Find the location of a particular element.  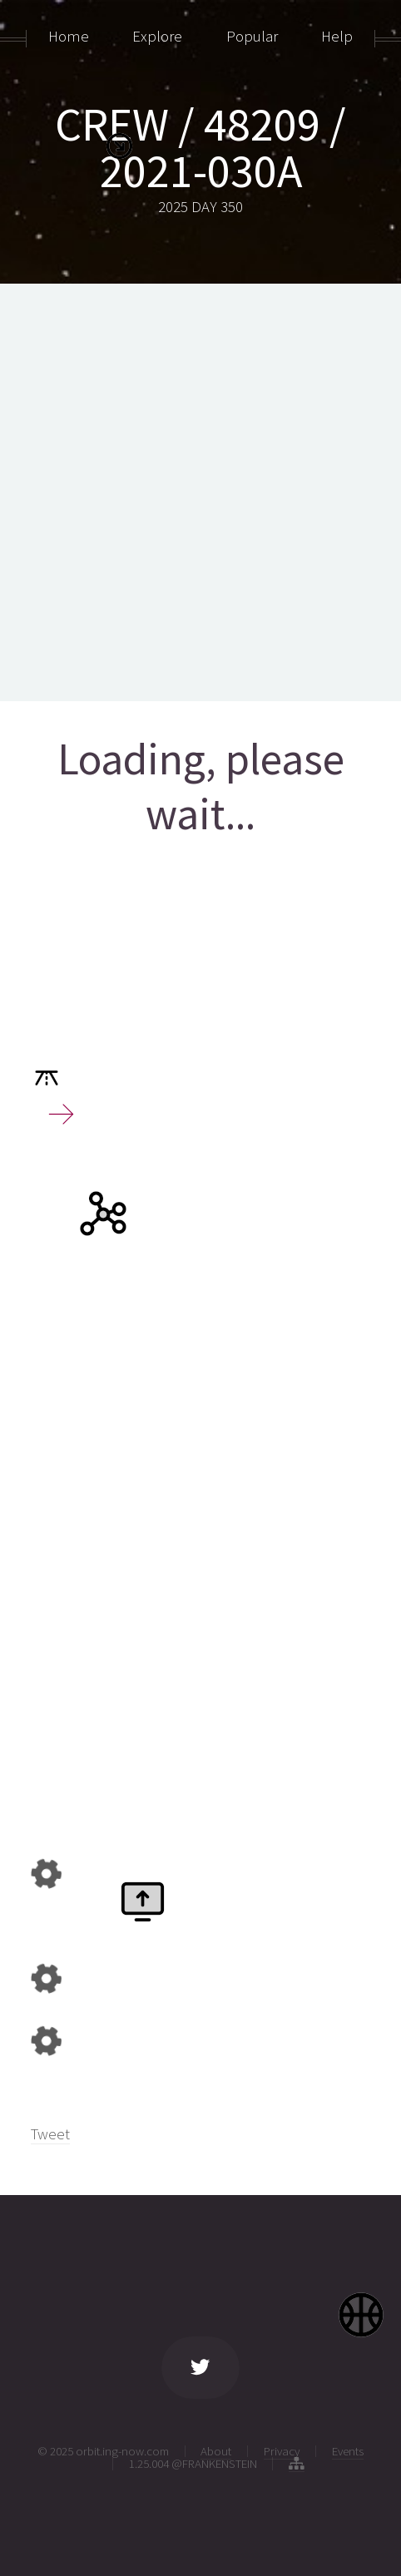

navigate to the next item or page is located at coordinates (61, 1114).